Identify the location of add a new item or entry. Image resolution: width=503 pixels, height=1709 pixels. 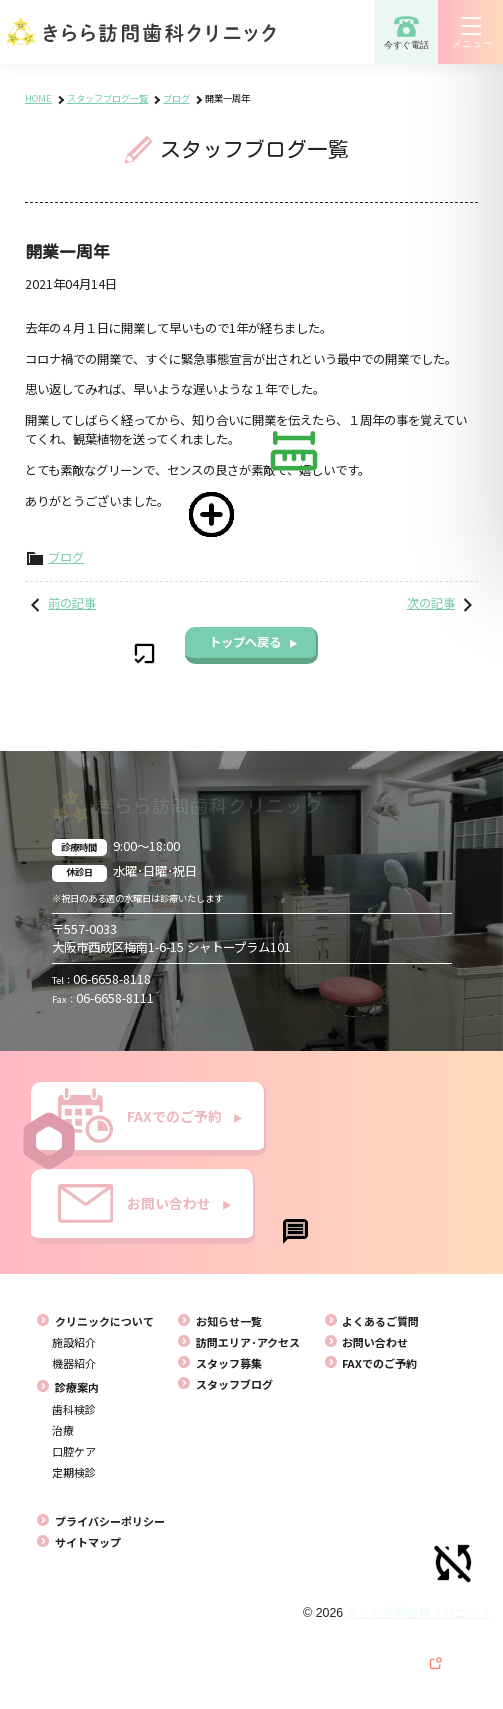
(211, 514).